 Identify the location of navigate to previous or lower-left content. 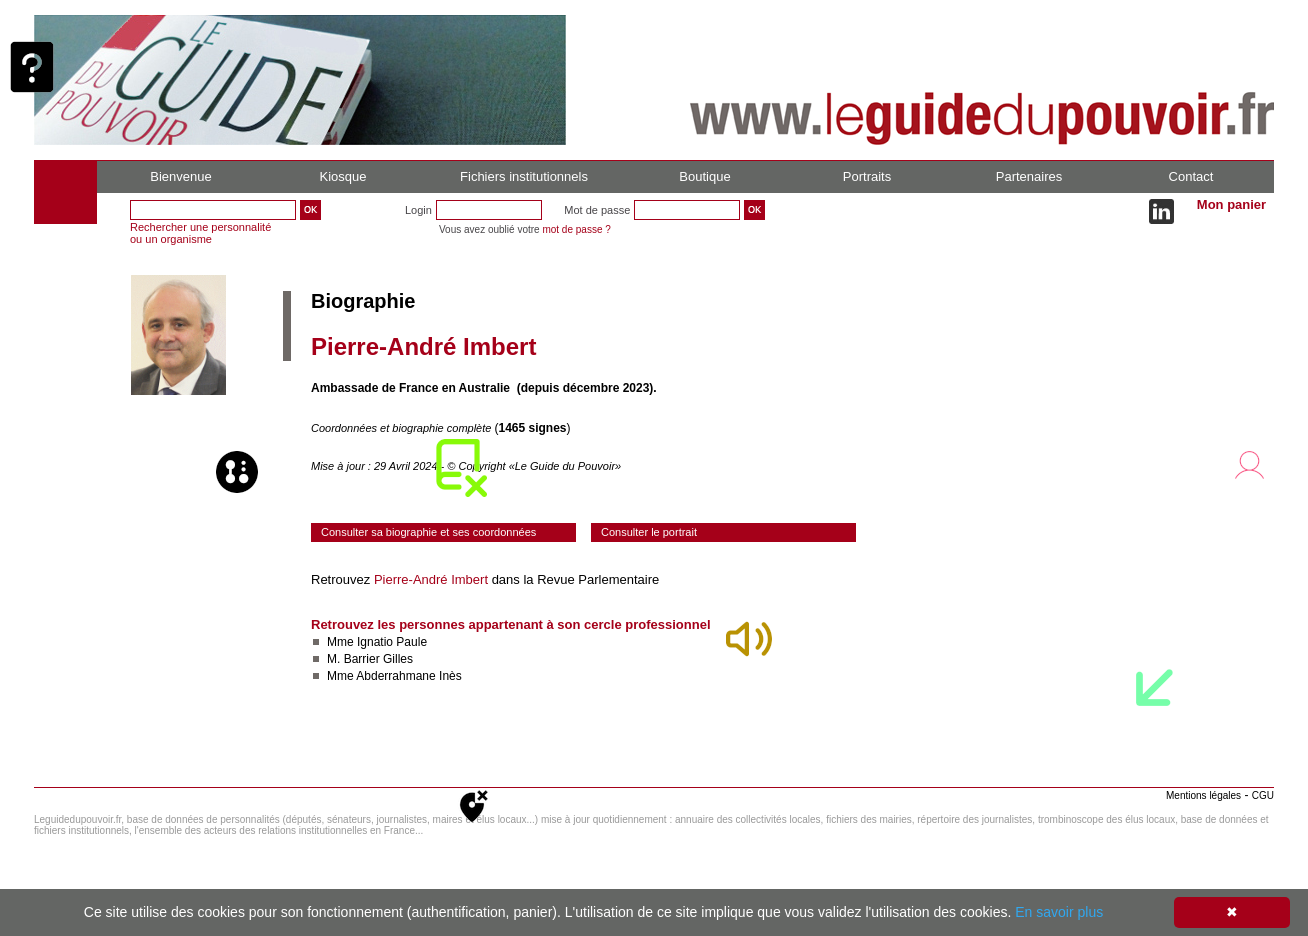
(1154, 687).